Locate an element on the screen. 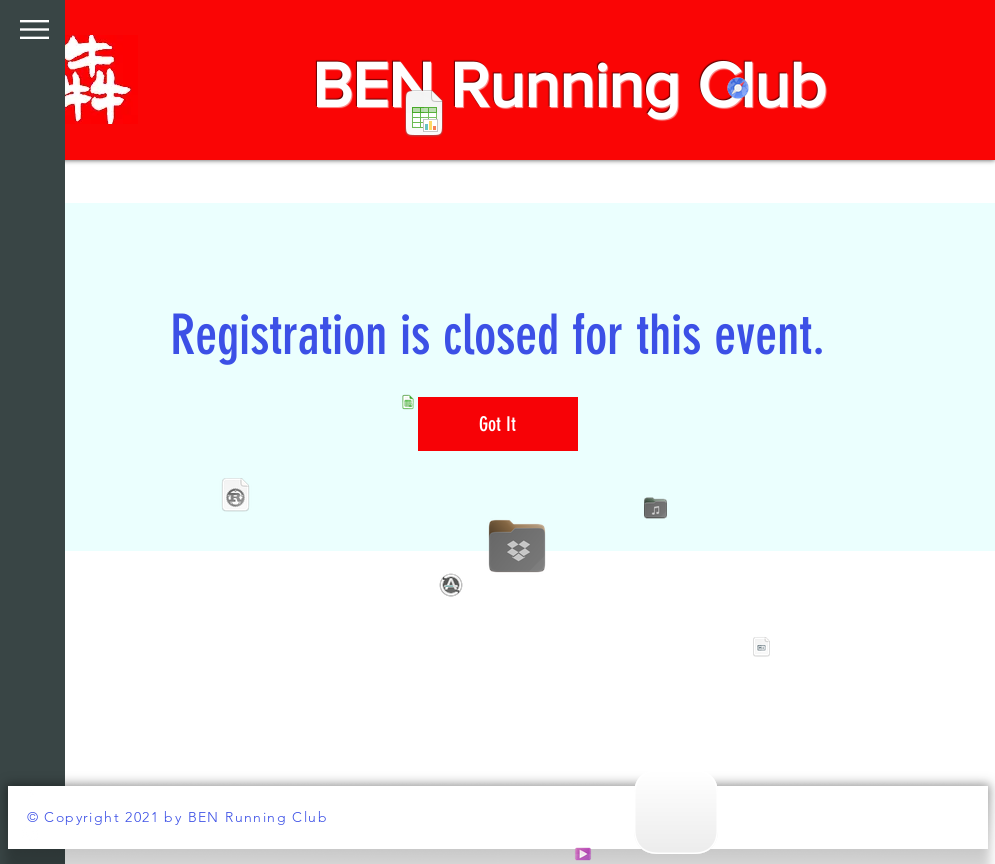  launch the web browser app is located at coordinates (738, 88).